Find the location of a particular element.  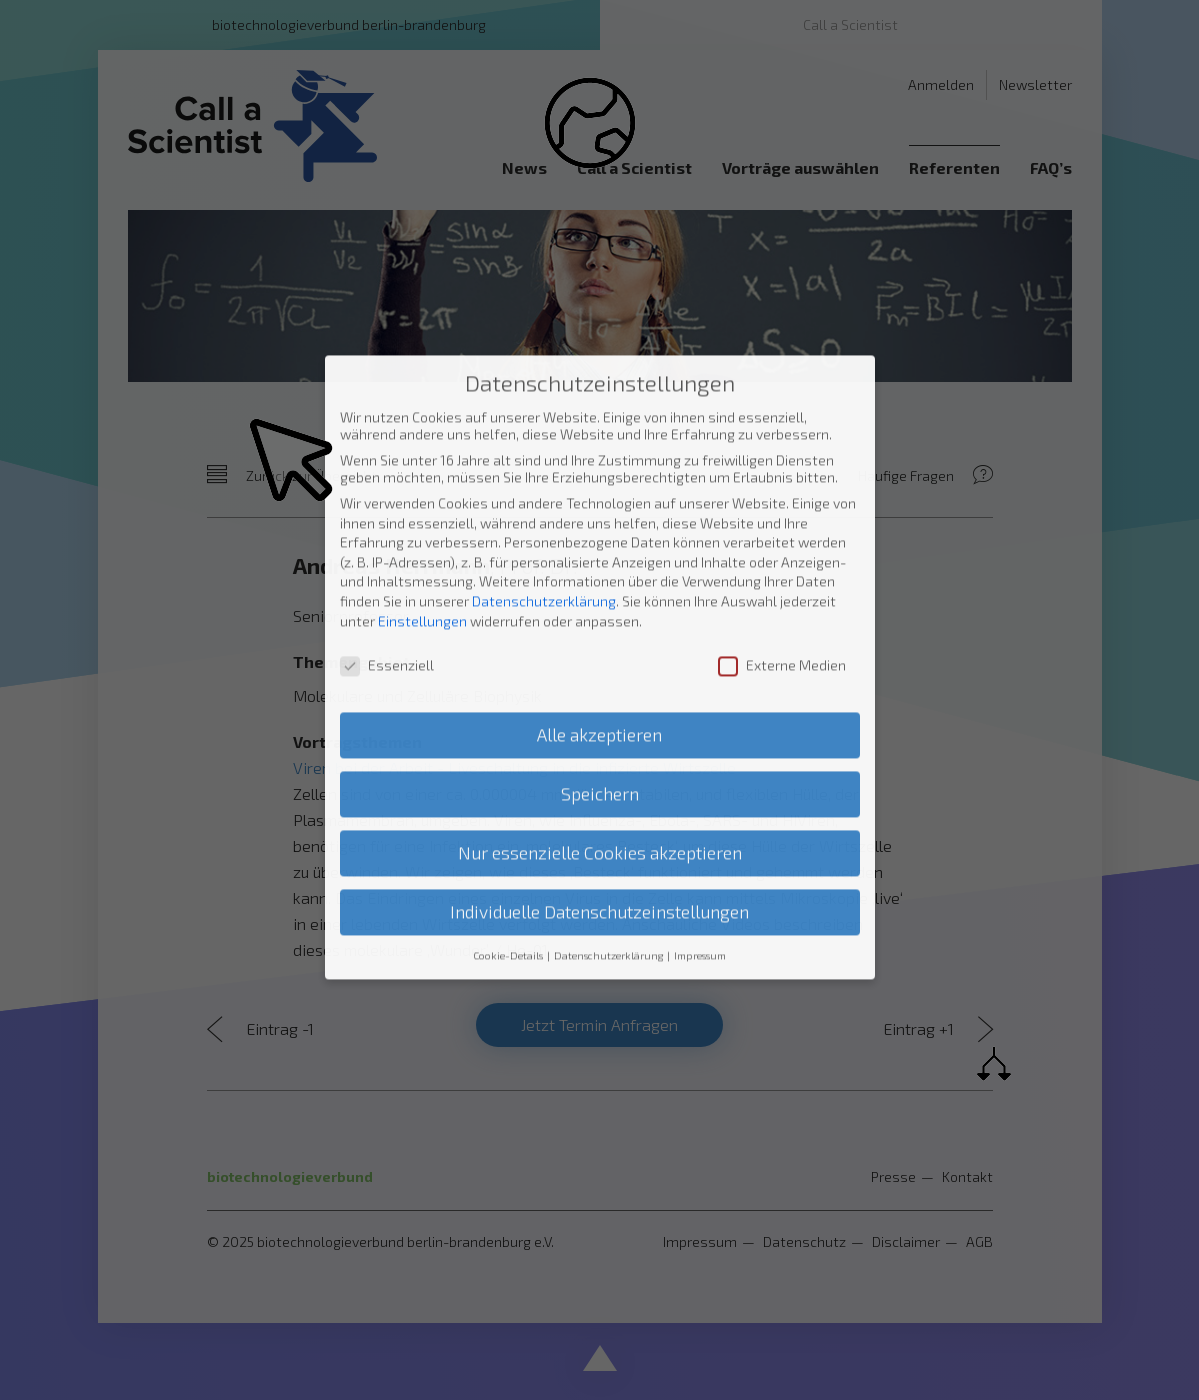

mouse cursor pointer is located at coordinates (291, 460).